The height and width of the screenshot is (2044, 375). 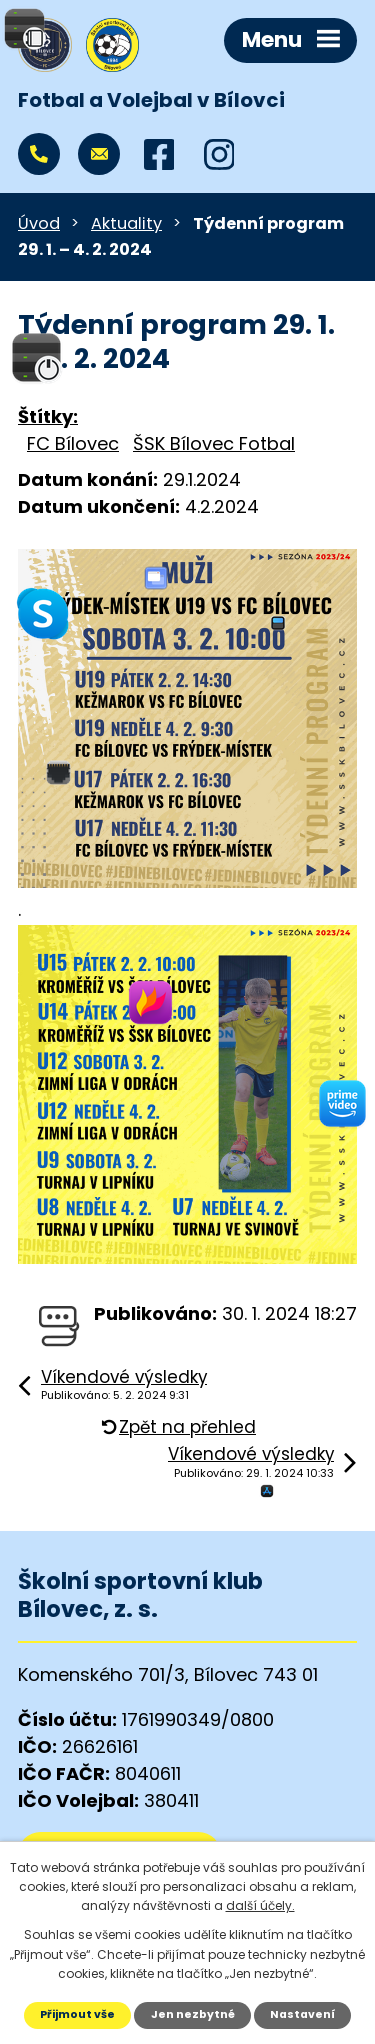 What do you see at coordinates (278, 623) in the screenshot?
I see `open desktop activities preferences` at bounding box center [278, 623].